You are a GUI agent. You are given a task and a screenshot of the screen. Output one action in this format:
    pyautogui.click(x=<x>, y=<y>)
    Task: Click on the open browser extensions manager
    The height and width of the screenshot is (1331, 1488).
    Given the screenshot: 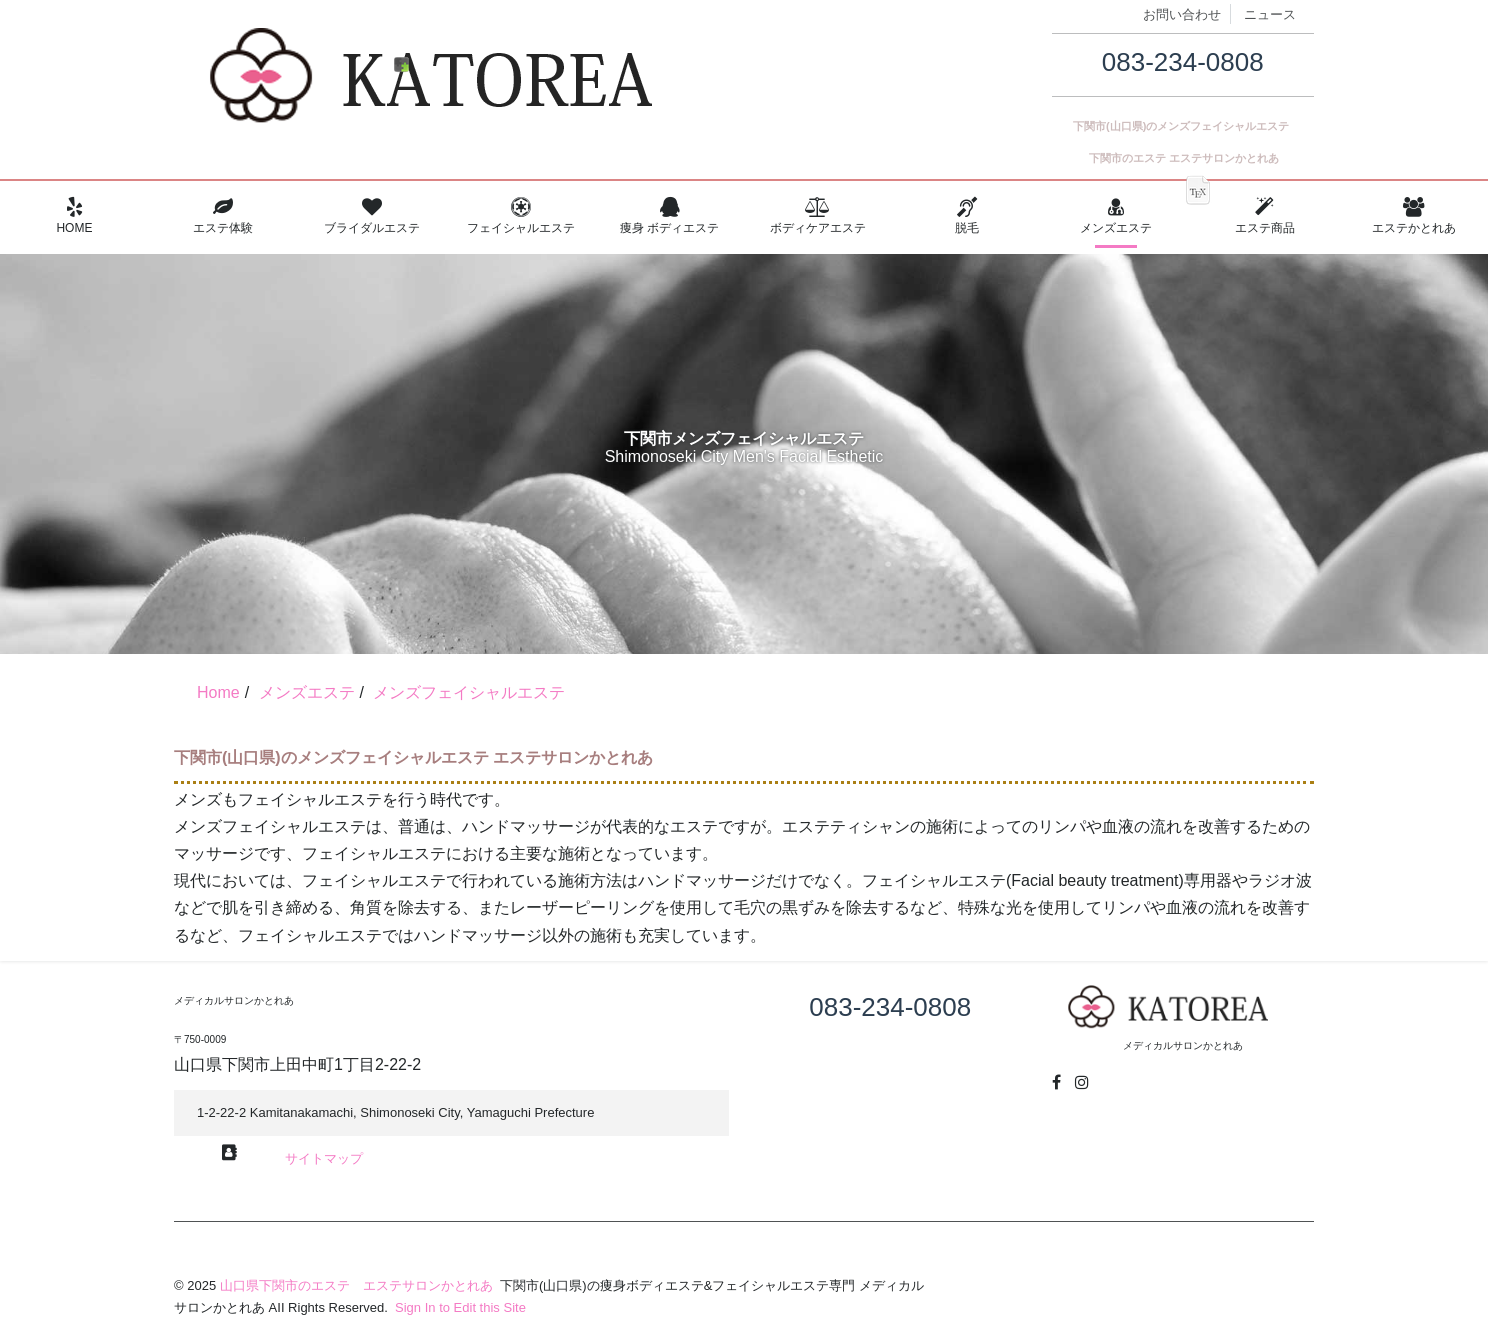 What is the action you would take?
    pyautogui.click(x=401, y=64)
    